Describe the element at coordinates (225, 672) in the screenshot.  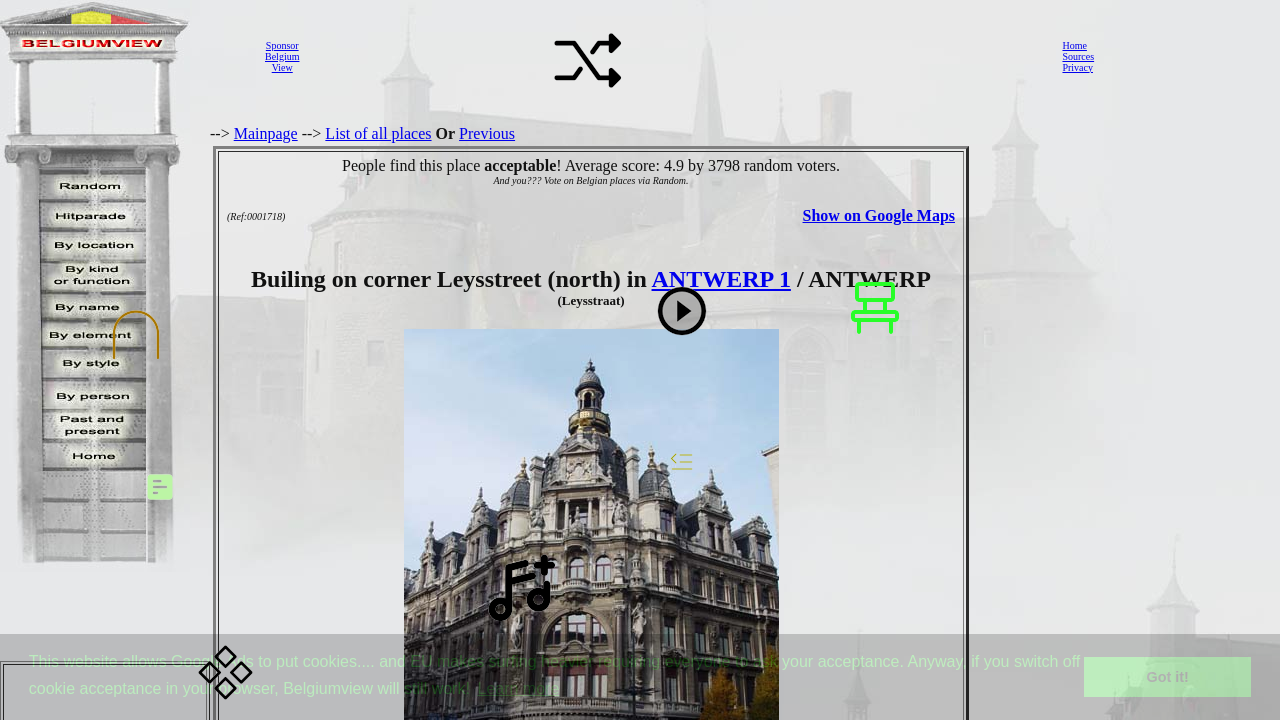
I see `access quick actions or app grid` at that location.